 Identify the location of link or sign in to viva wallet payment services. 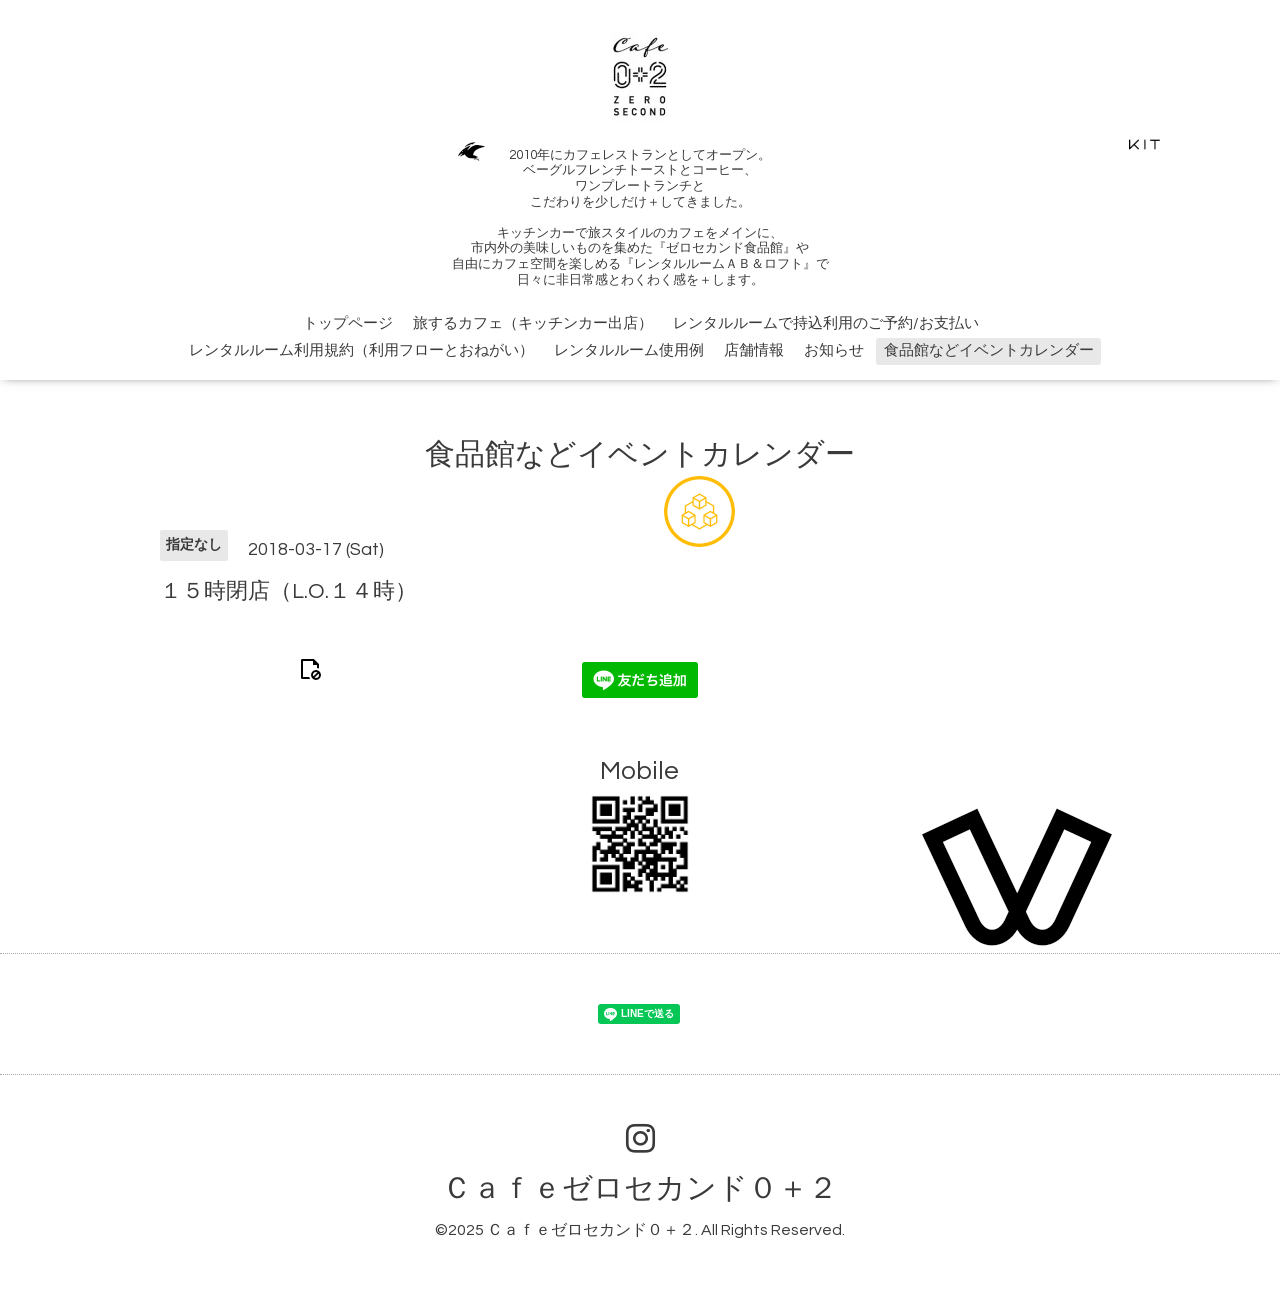
(1017, 877).